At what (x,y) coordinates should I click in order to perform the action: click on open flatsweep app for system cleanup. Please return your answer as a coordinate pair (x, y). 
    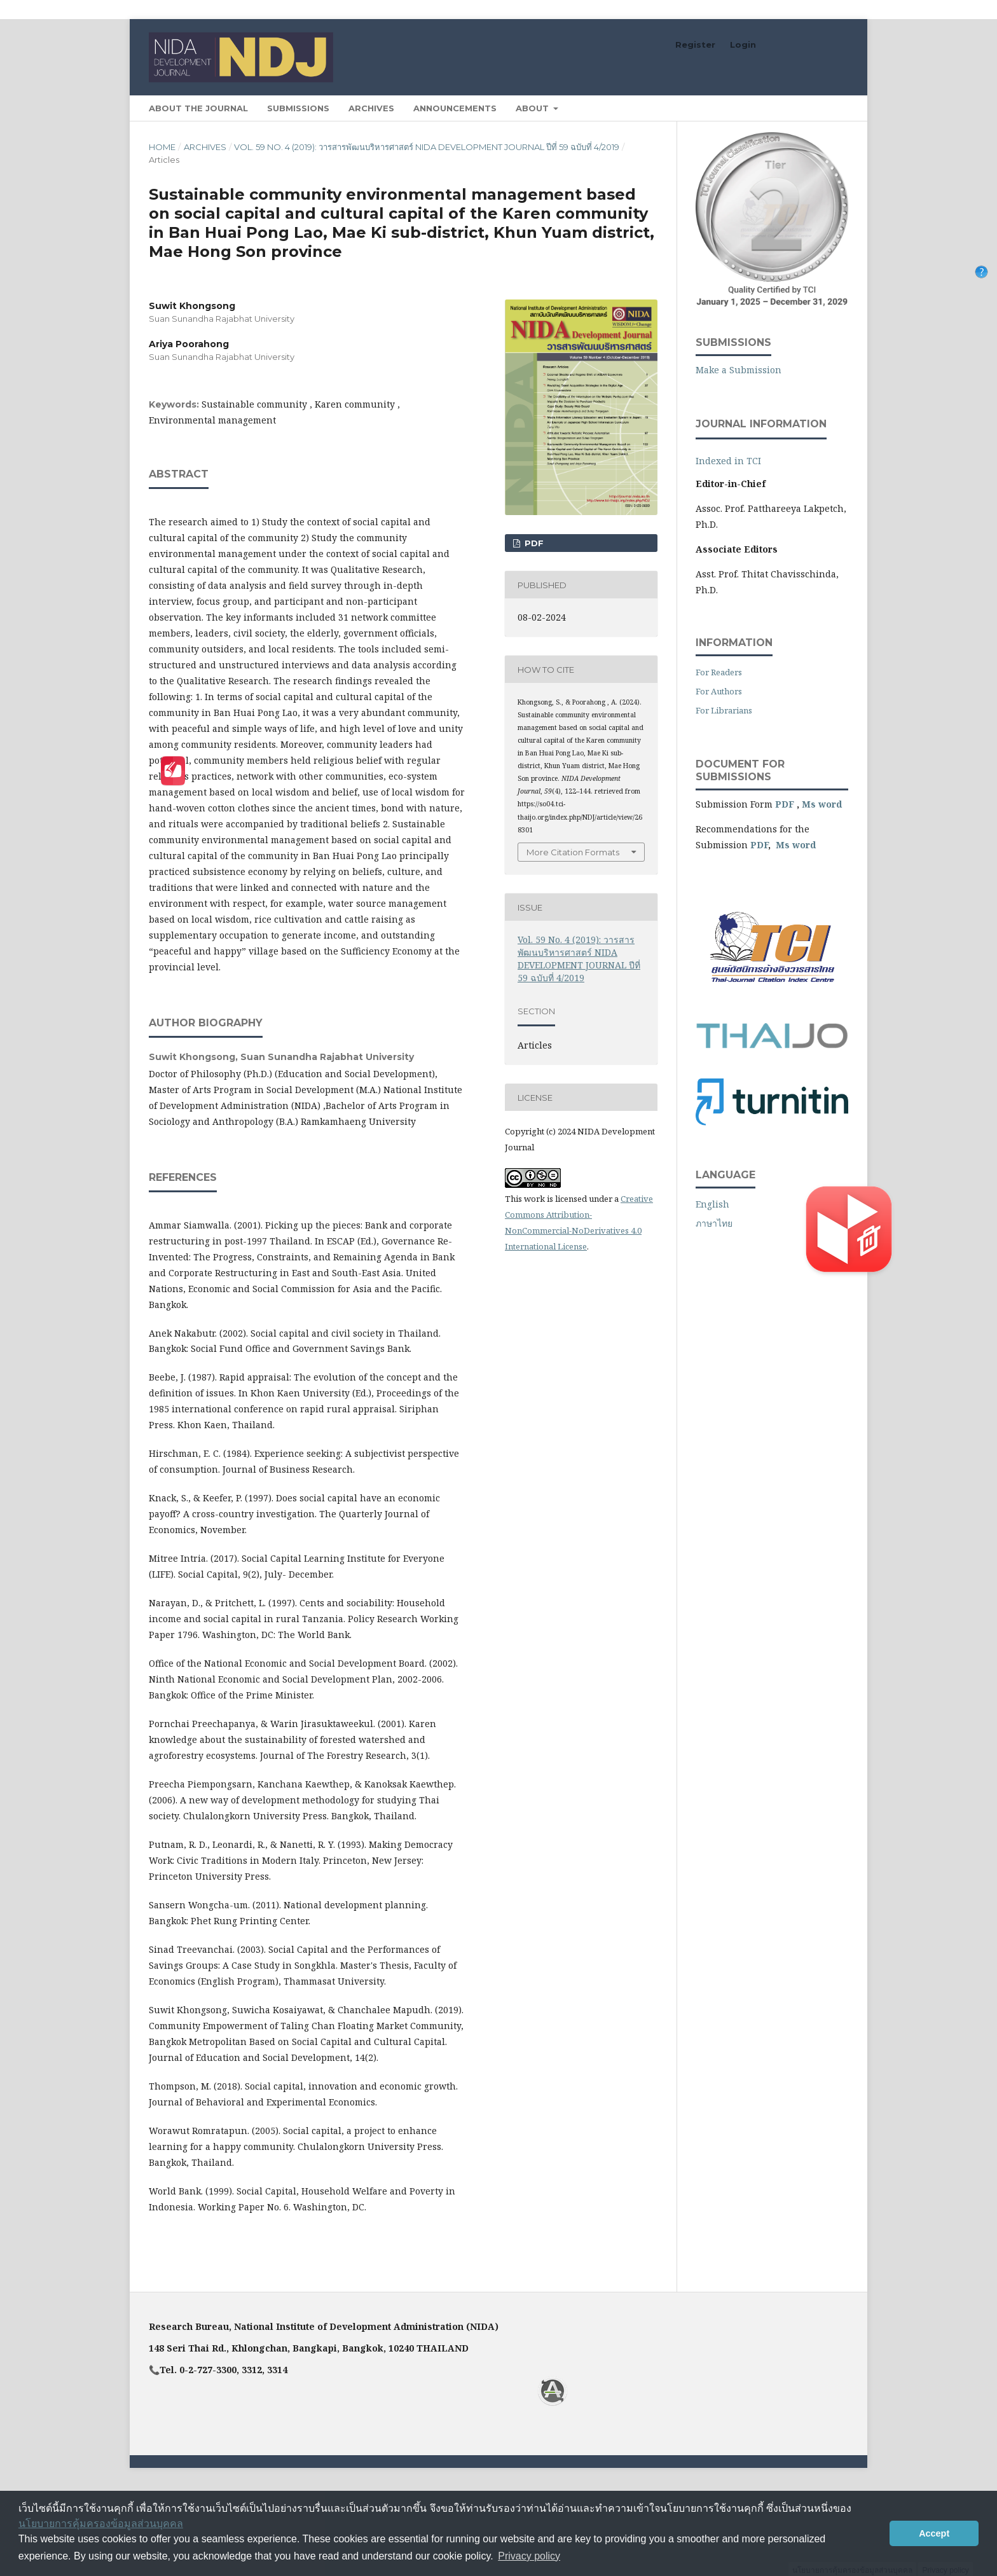
    Looking at the image, I should click on (849, 1229).